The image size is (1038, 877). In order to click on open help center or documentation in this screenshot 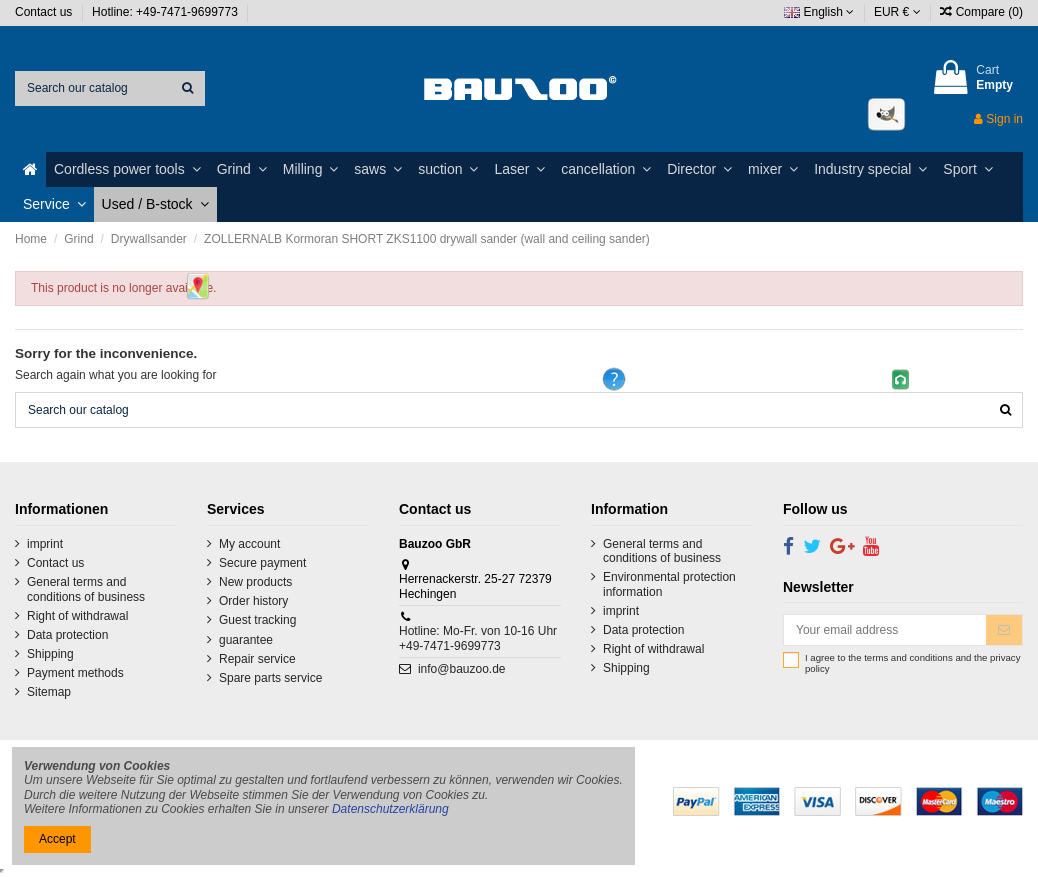, I will do `click(614, 379)`.